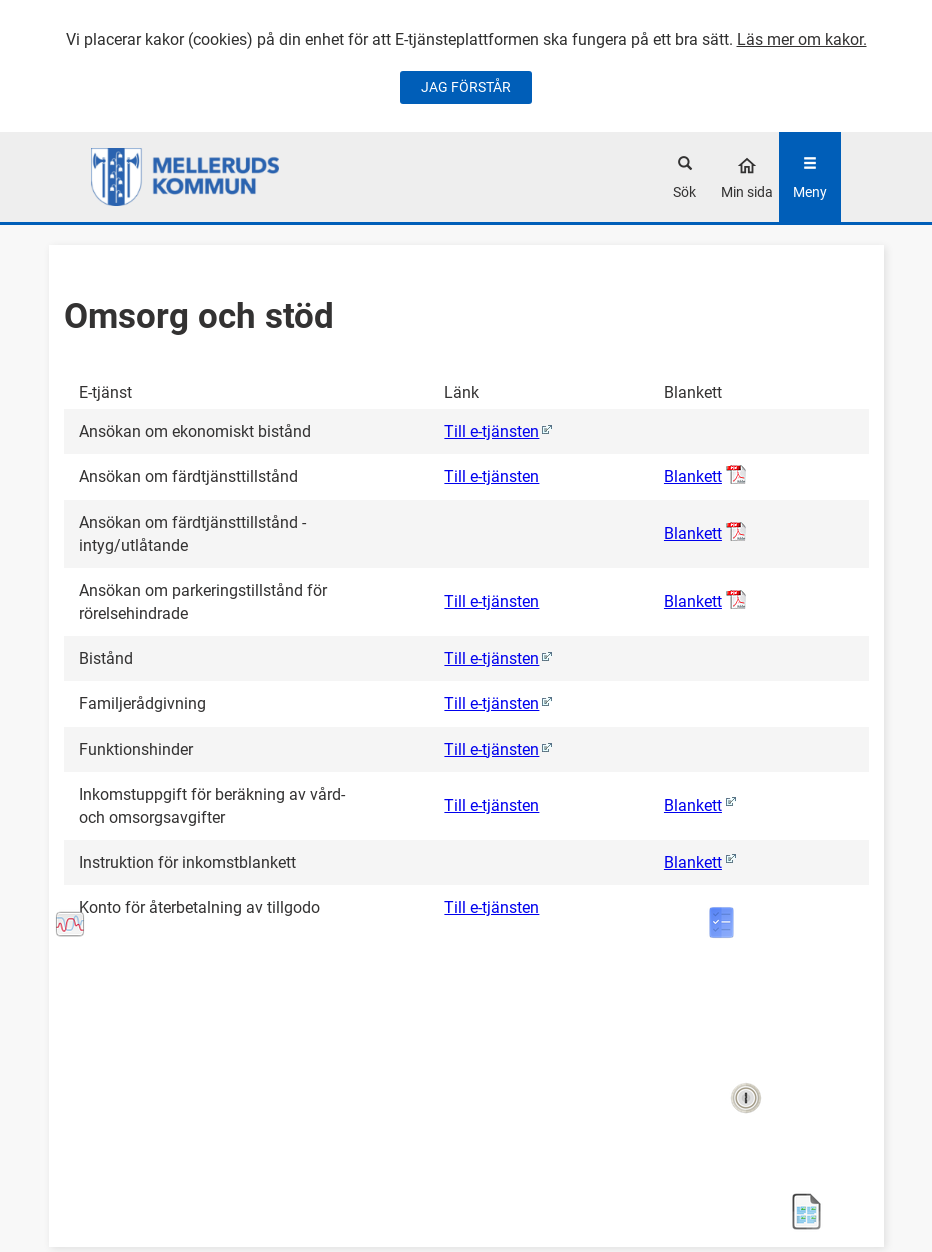  Describe the element at coordinates (806, 1211) in the screenshot. I see `open an opendocument master document file` at that location.